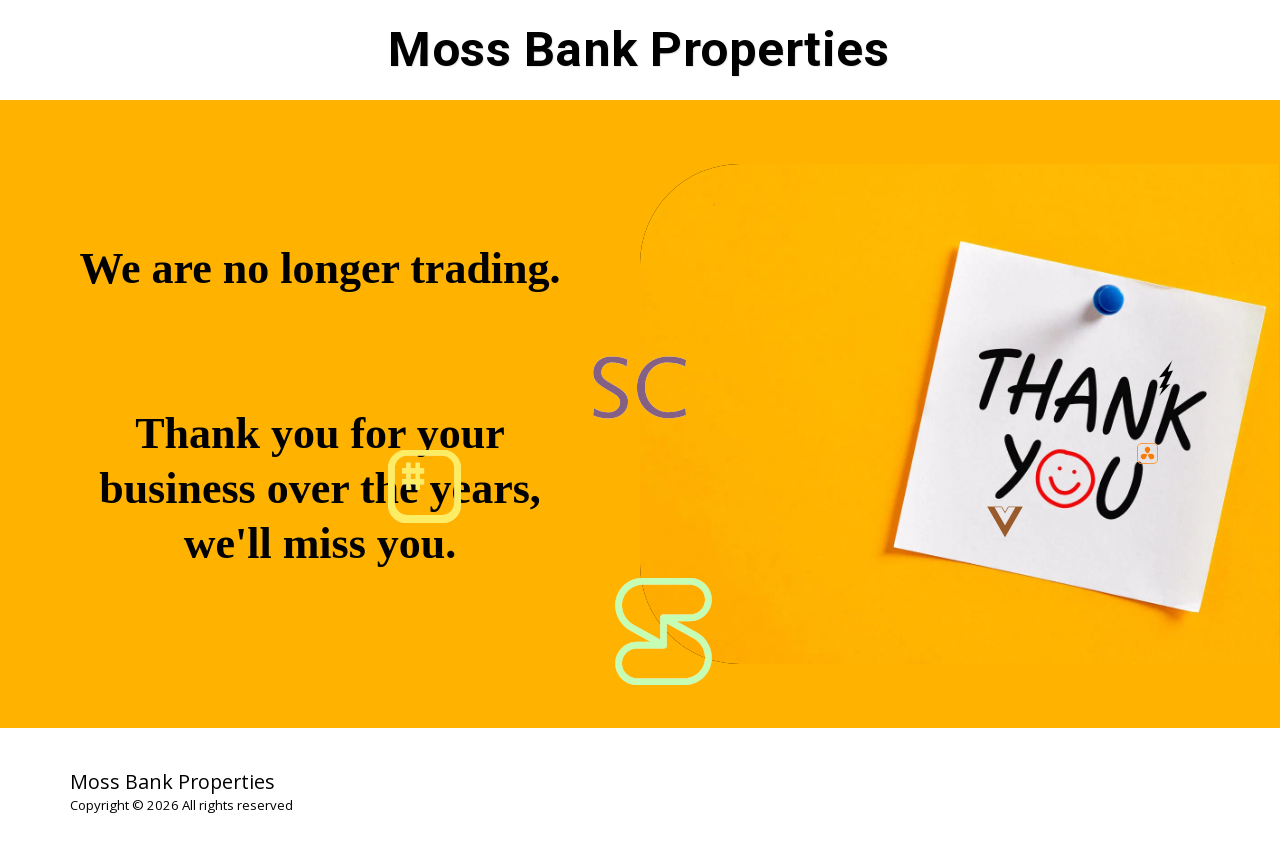  What do you see at coordinates (1147, 453) in the screenshot?
I see `open DaVinci Resolve video editing software` at bounding box center [1147, 453].